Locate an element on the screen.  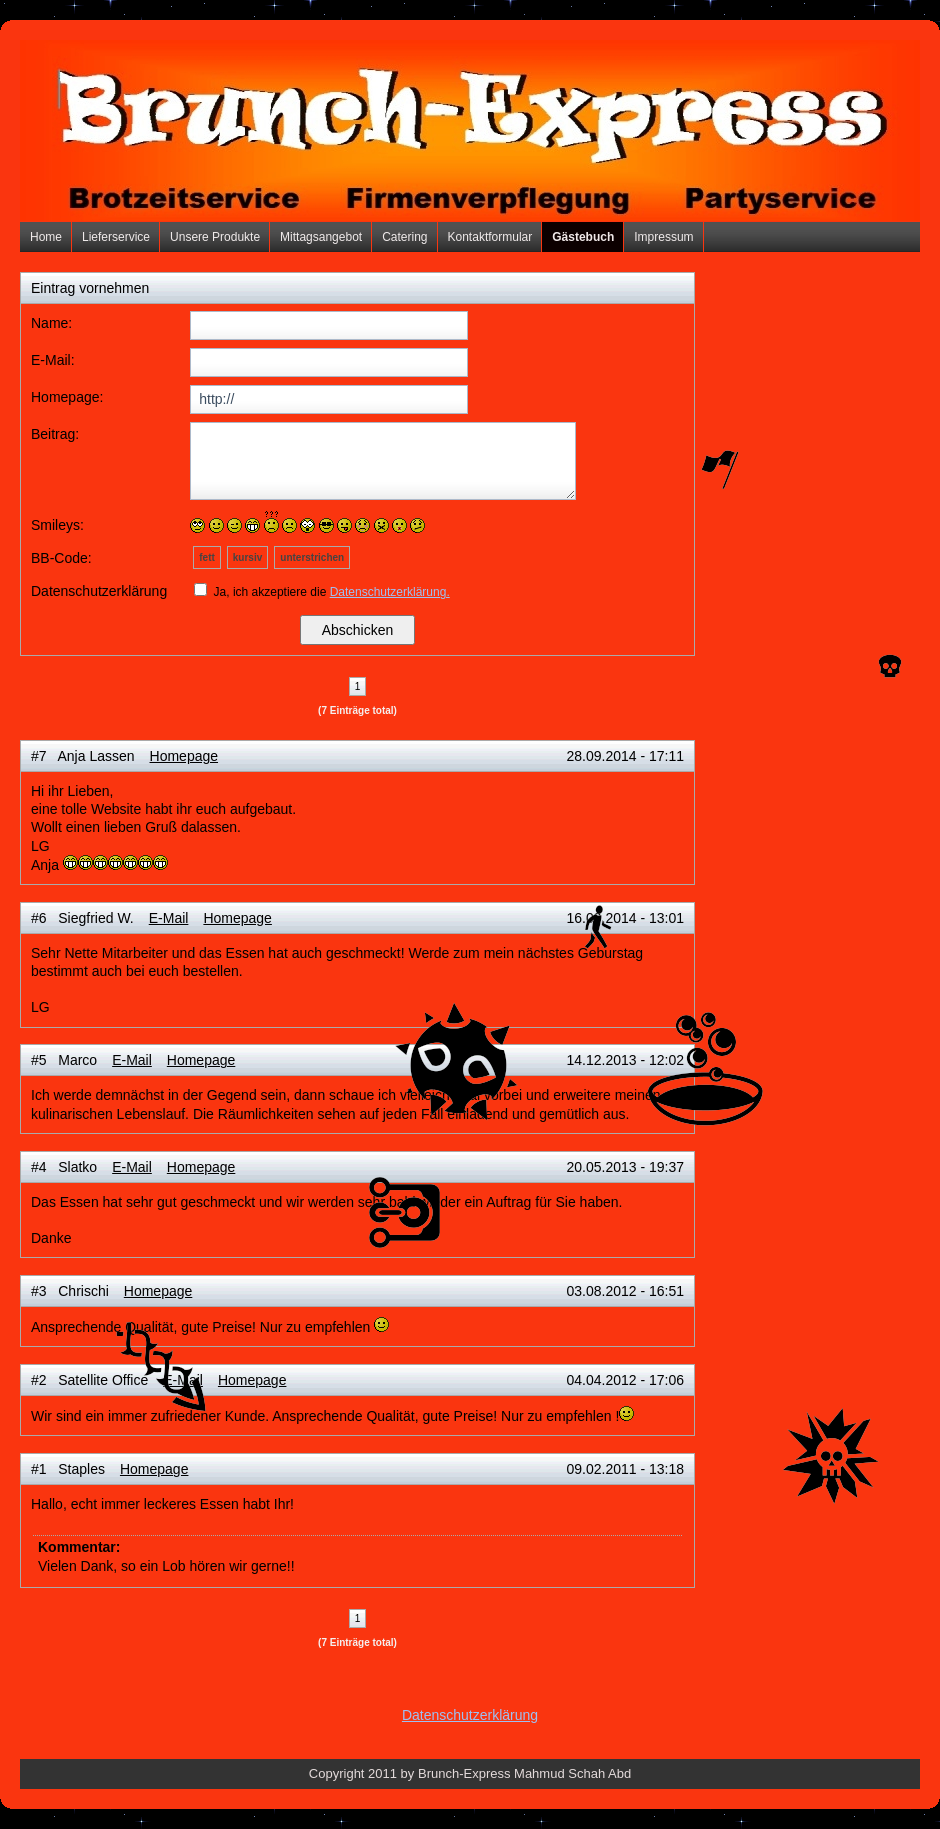
select a thorn or vine-based attack ability is located at coordinates (161, 1367).